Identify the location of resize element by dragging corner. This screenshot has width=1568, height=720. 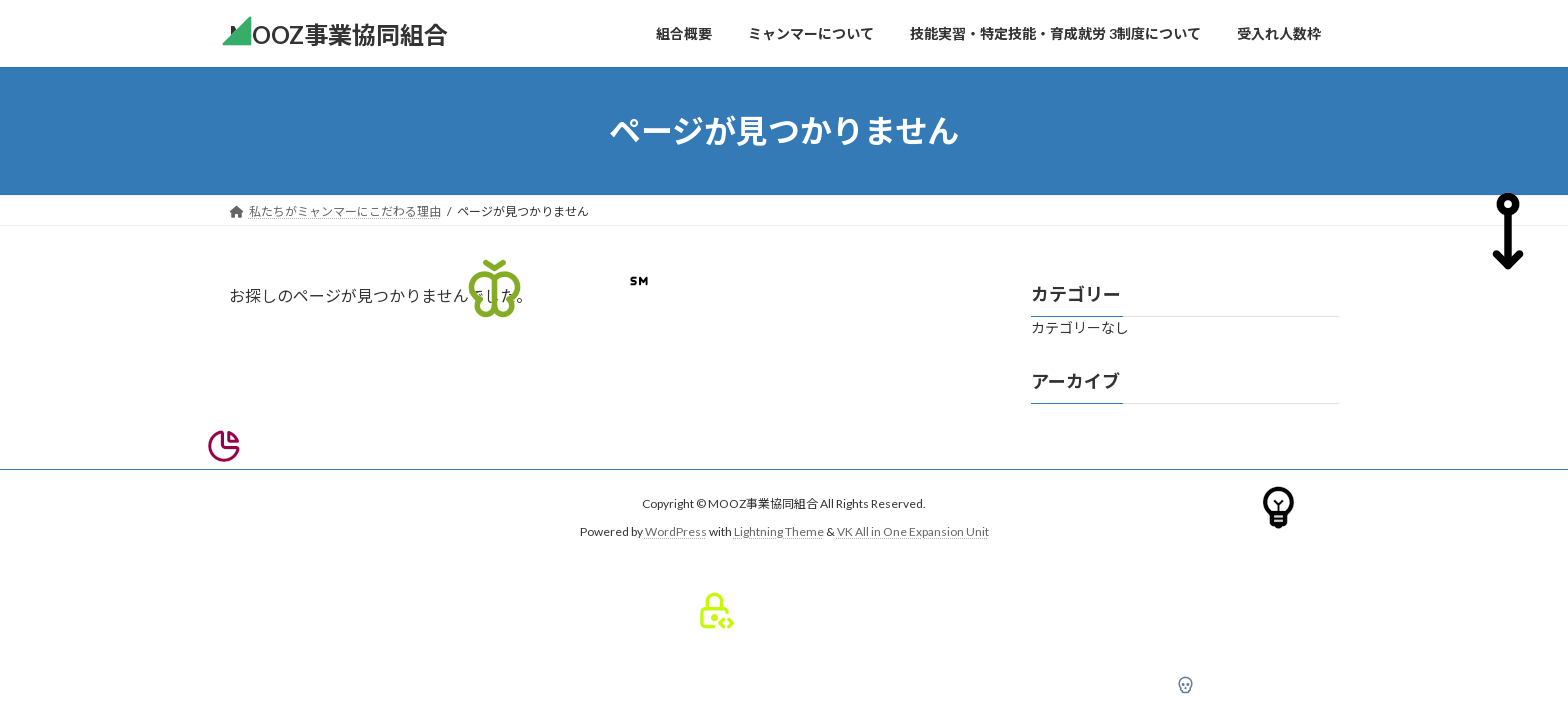
(239, 33).